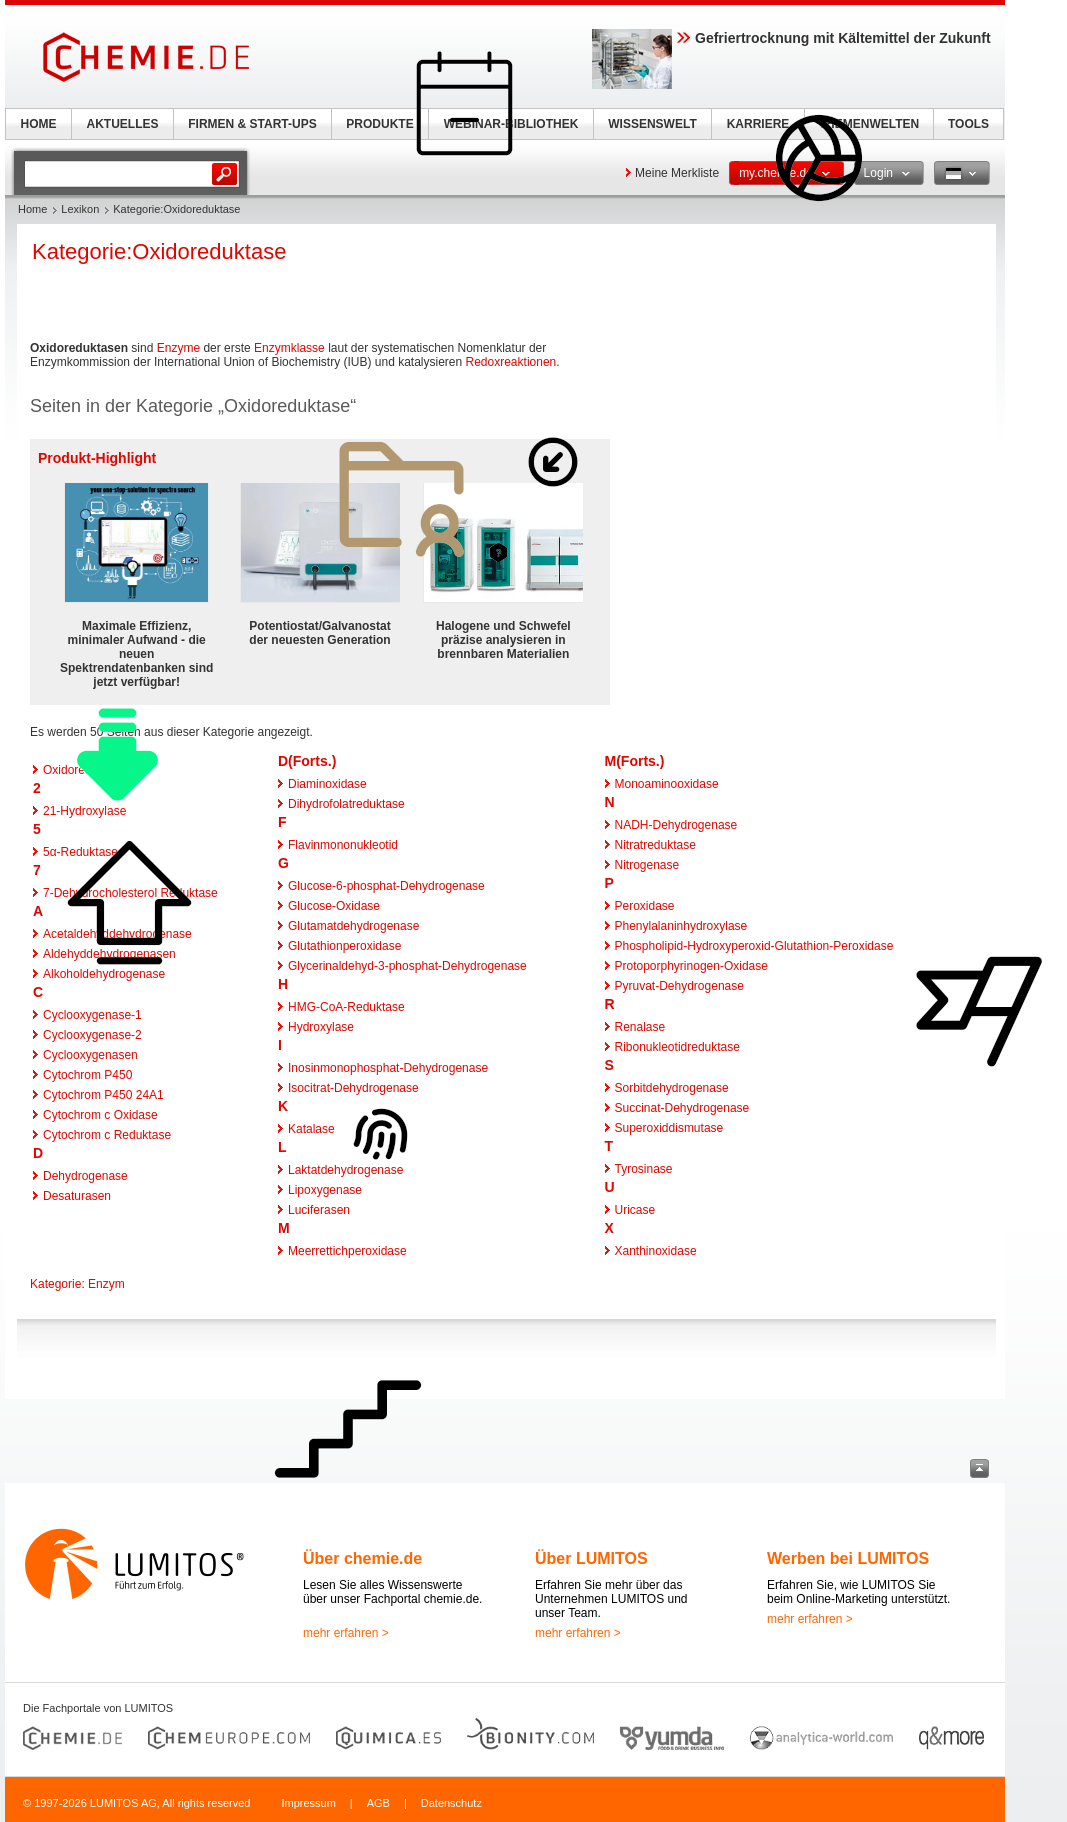 The image size is (1067, 1822). I want to click on access help or support options, so click(498, 552).